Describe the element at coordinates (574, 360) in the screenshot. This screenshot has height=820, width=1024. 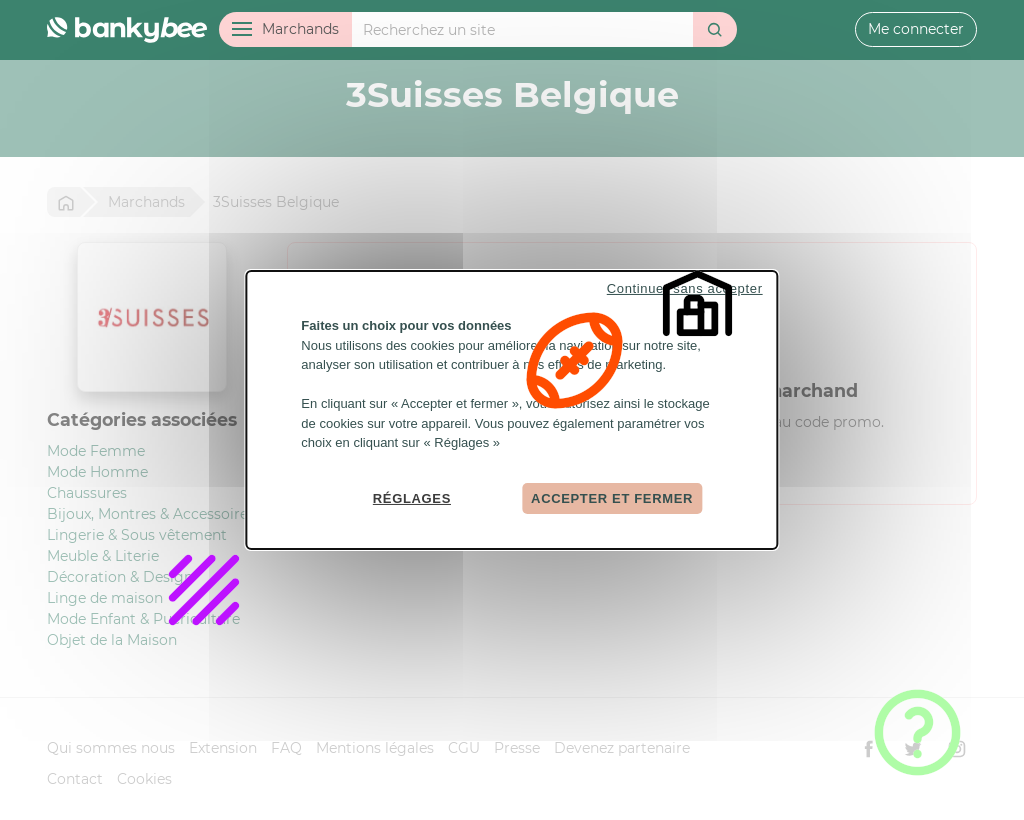
I see `access american football content or scores` at that location.